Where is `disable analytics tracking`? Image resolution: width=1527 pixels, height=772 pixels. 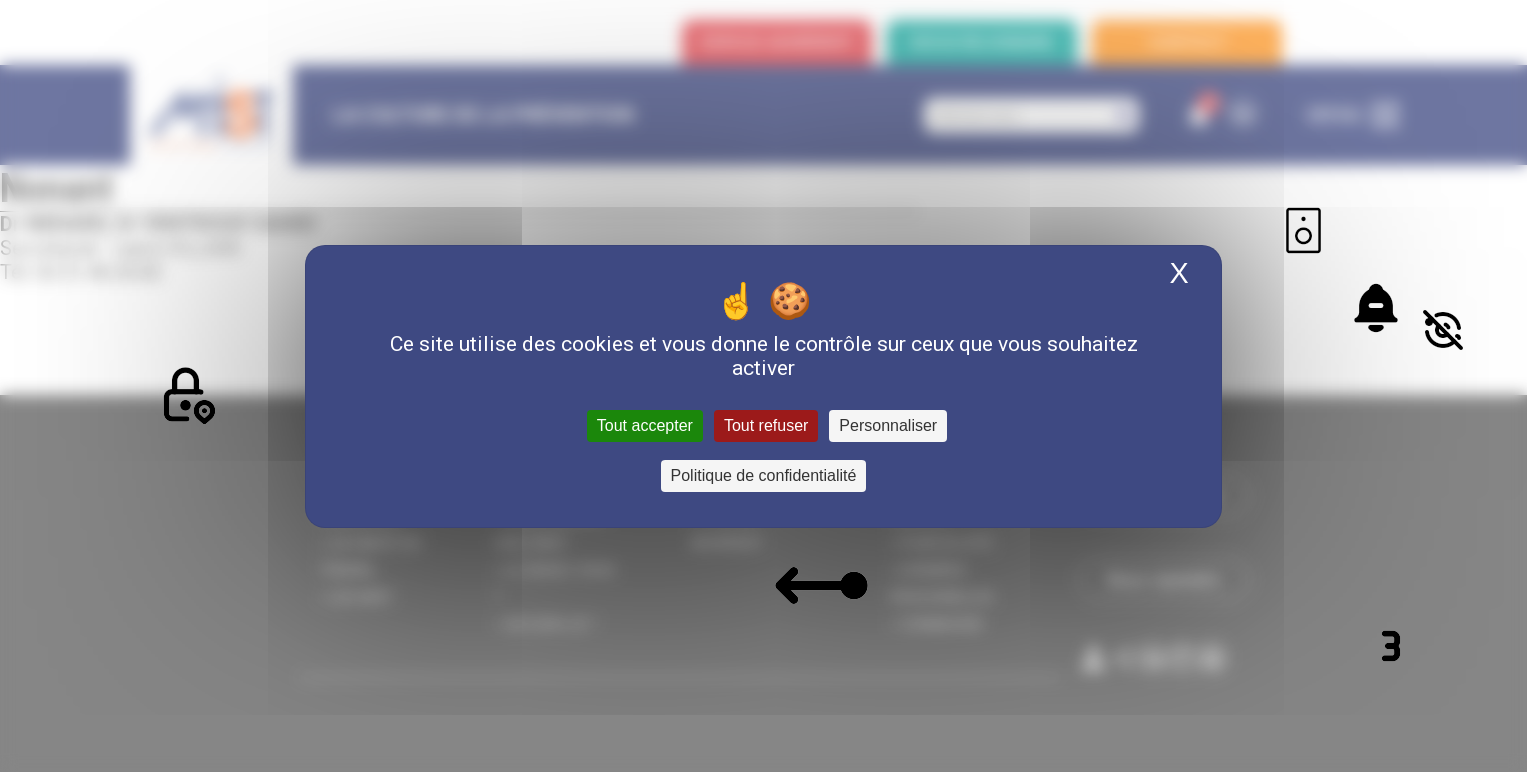 disable analytics tracking is located at coordinates (1443, 330).